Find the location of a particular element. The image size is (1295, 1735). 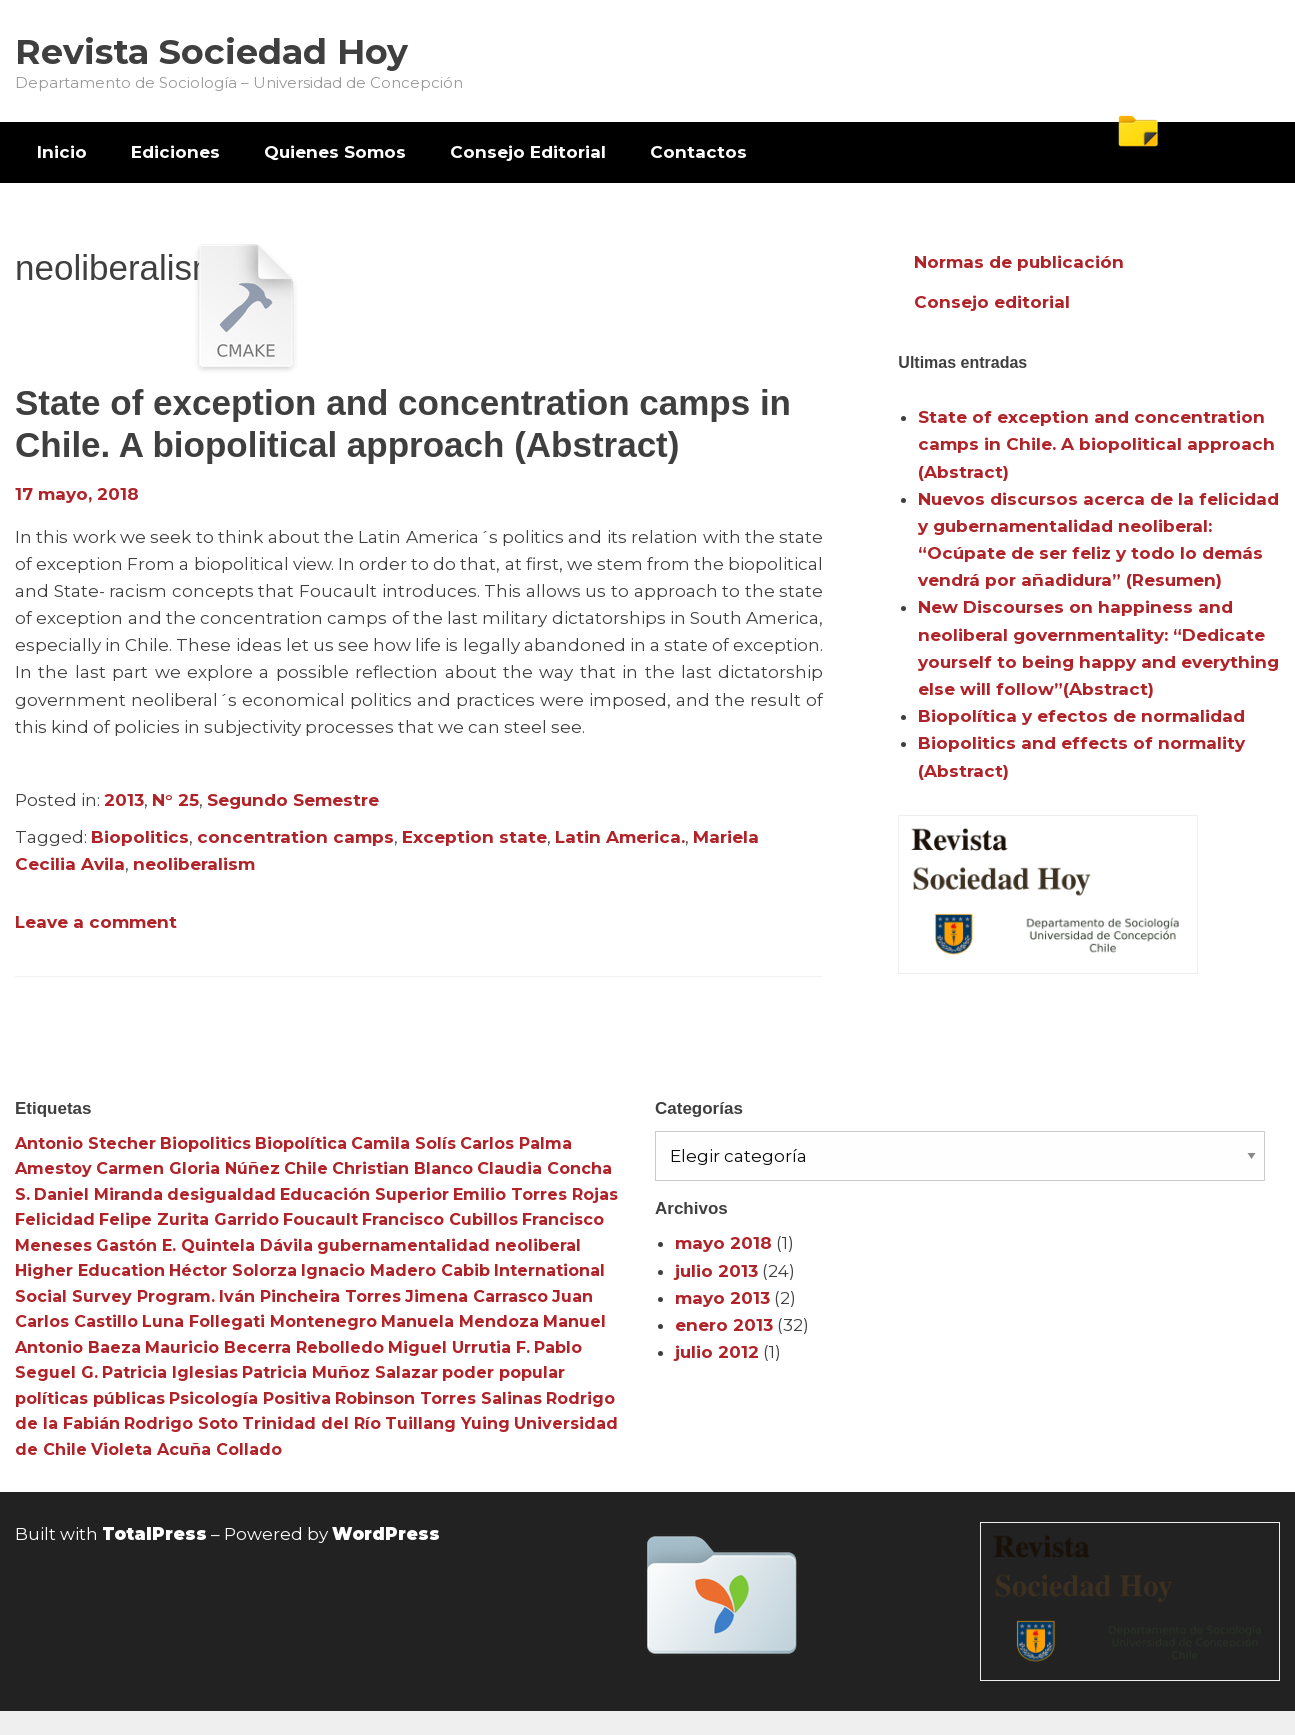

open sticky notes folder is located at coordinates (1138, 132).